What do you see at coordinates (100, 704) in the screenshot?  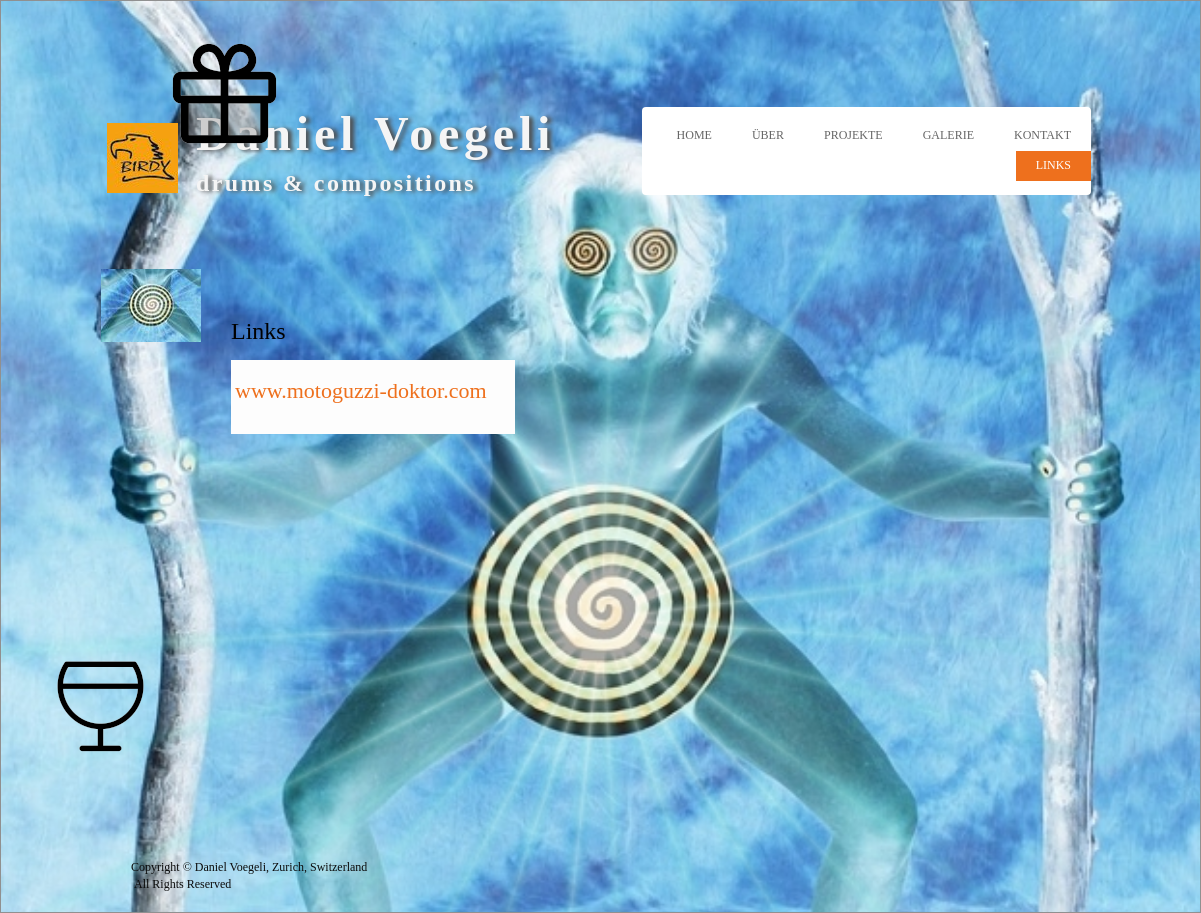 I see `view wine or beverage menu` at bounding box center [100, 704].